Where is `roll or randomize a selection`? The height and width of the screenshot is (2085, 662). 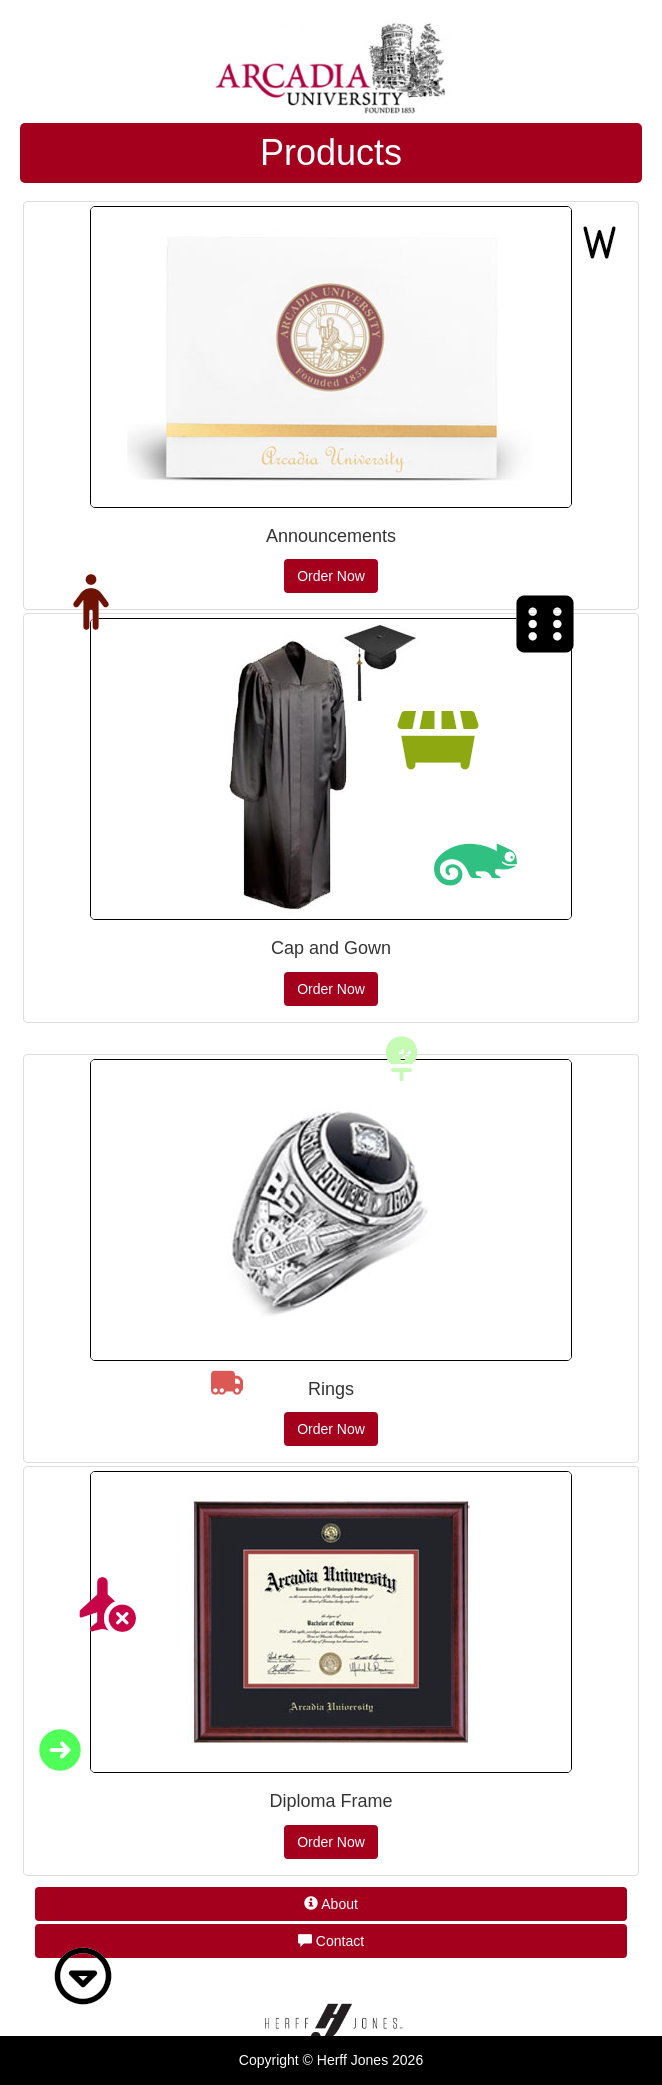 roll or randomize a selection is located at coordinates (545, 624).